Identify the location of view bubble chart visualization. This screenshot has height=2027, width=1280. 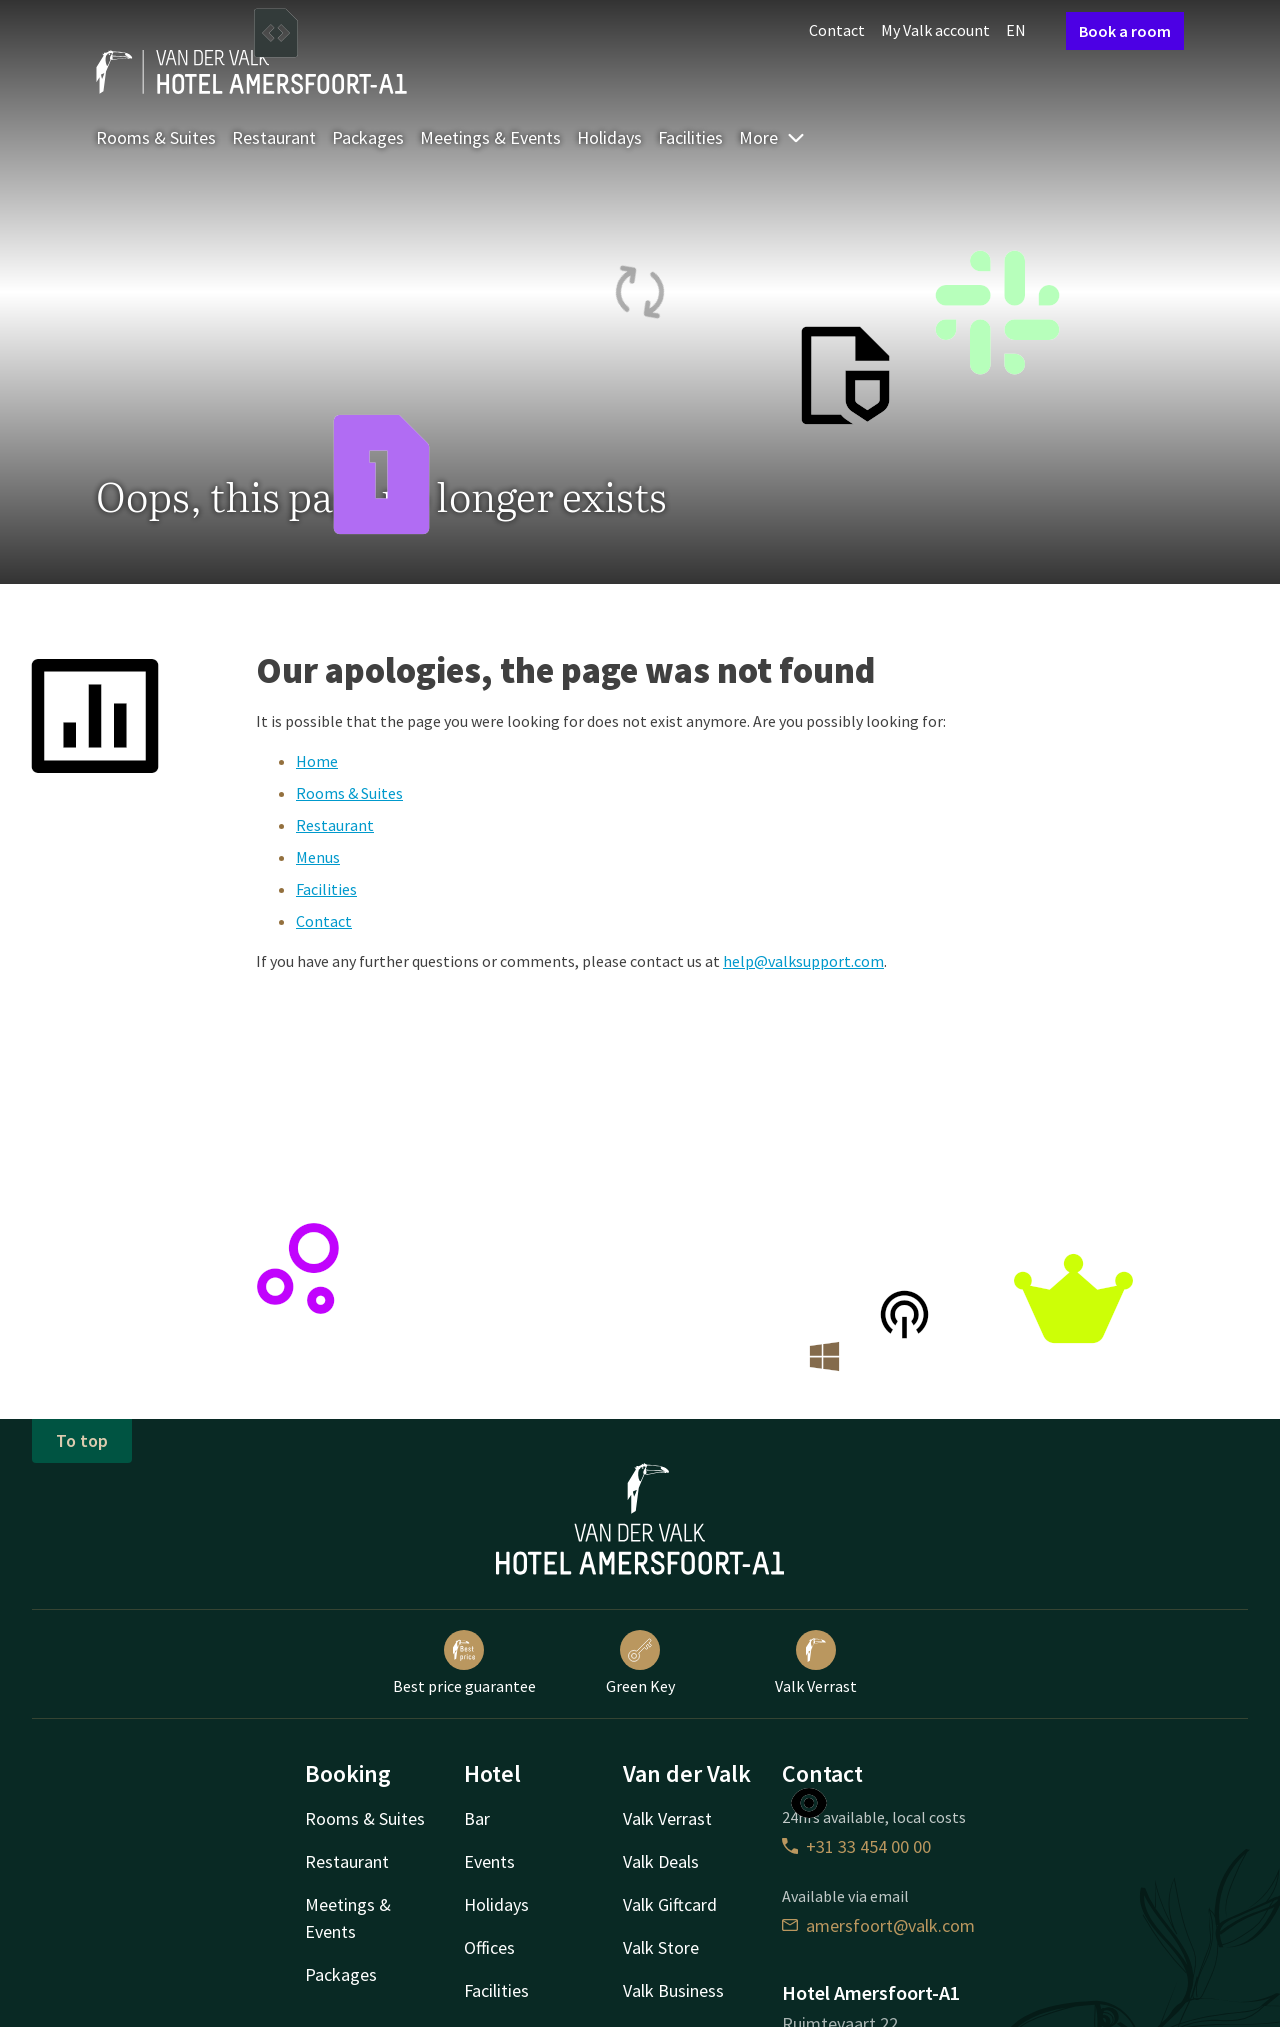
(302, 1268).